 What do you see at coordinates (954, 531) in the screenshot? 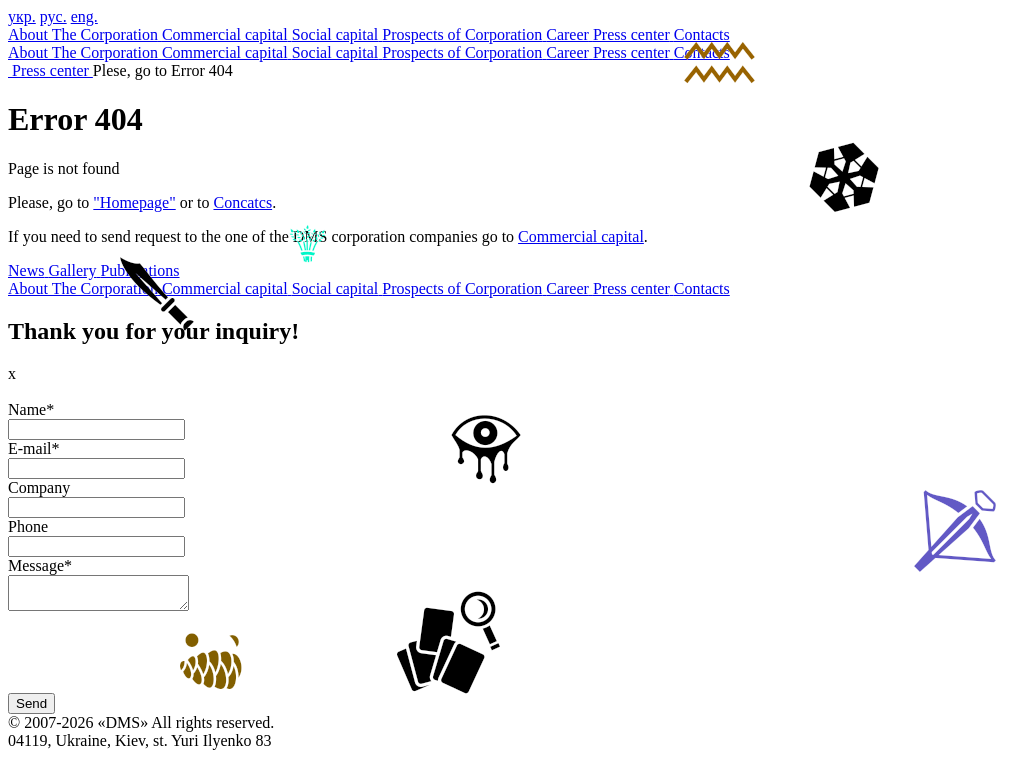
I see `select crossbow weapon in game inventory` at bounding box center [954, 531].